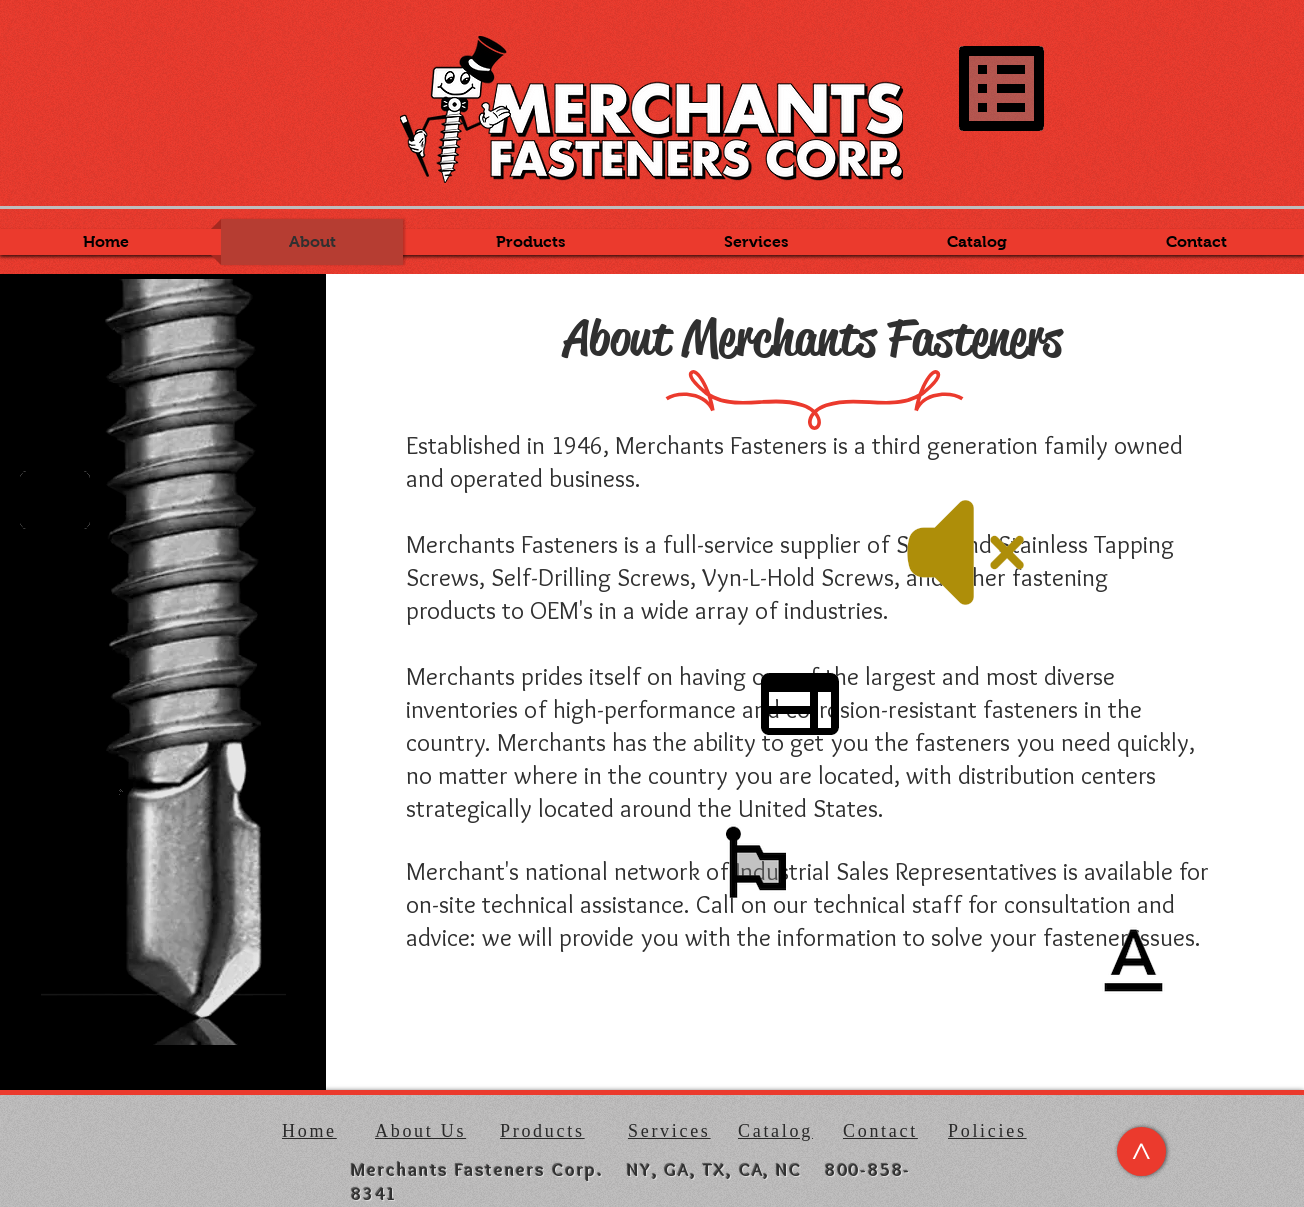  Describe the element at coordinates (1133, 962) in the screenshot. I see `format or style text` at that location.